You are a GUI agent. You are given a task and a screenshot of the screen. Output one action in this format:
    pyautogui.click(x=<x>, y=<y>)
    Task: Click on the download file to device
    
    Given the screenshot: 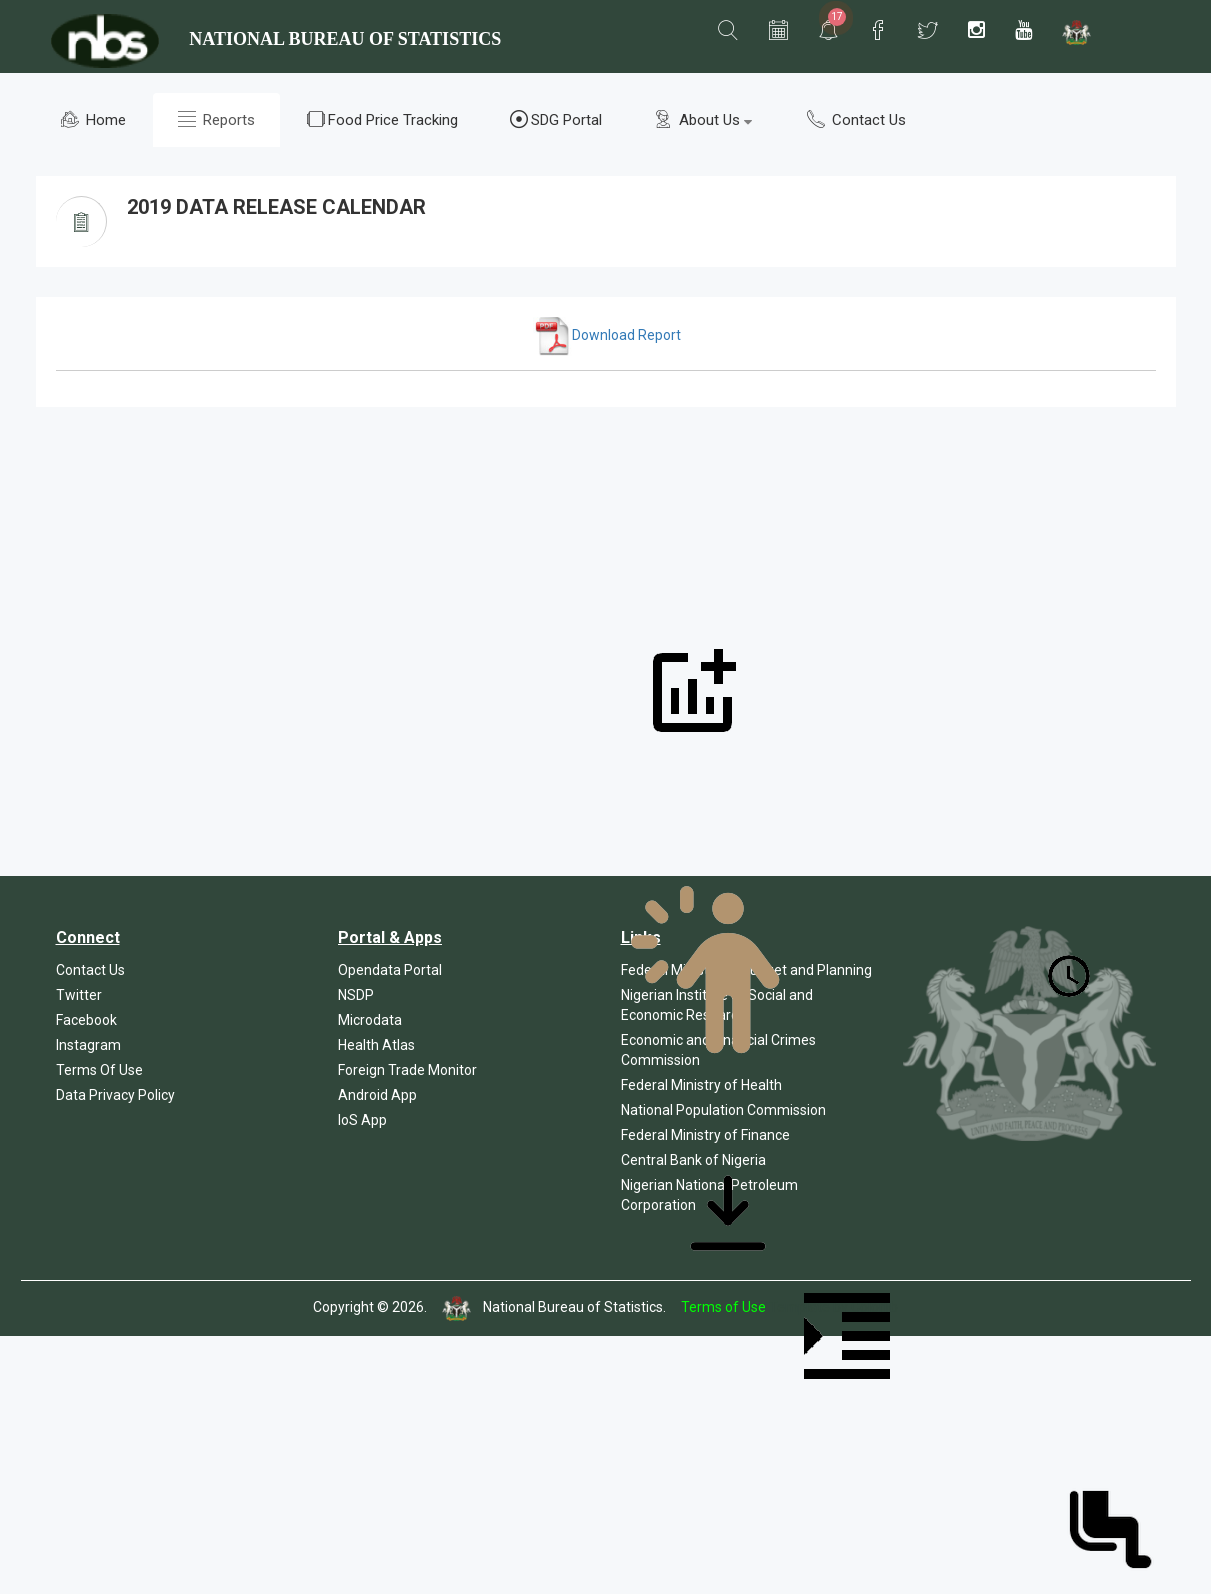 What is the action you would take?
    pyautogui.click(x=728, y=1213)
    